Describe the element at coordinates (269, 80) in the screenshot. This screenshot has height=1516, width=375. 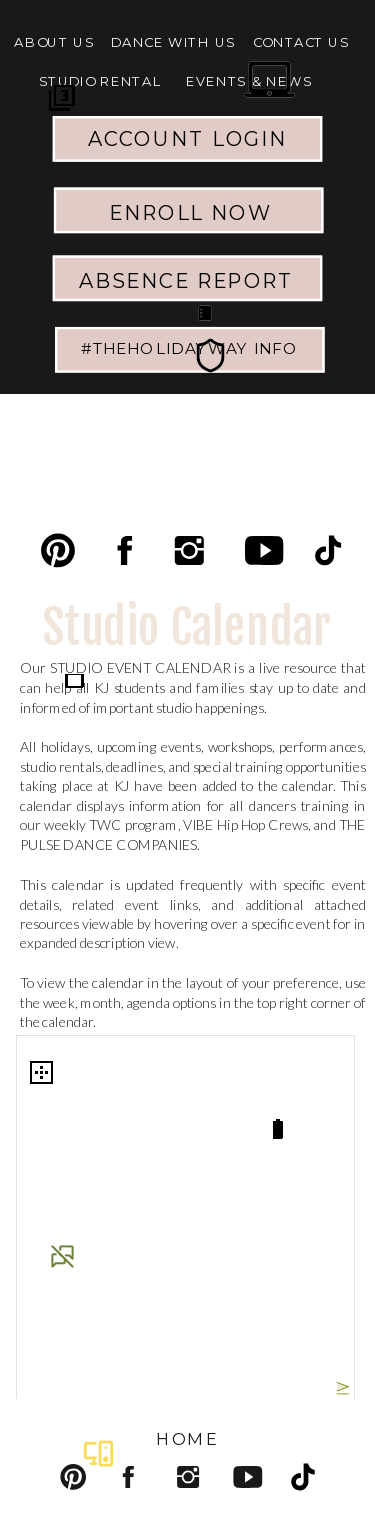
I see `access desktop or laptop view` at that location.